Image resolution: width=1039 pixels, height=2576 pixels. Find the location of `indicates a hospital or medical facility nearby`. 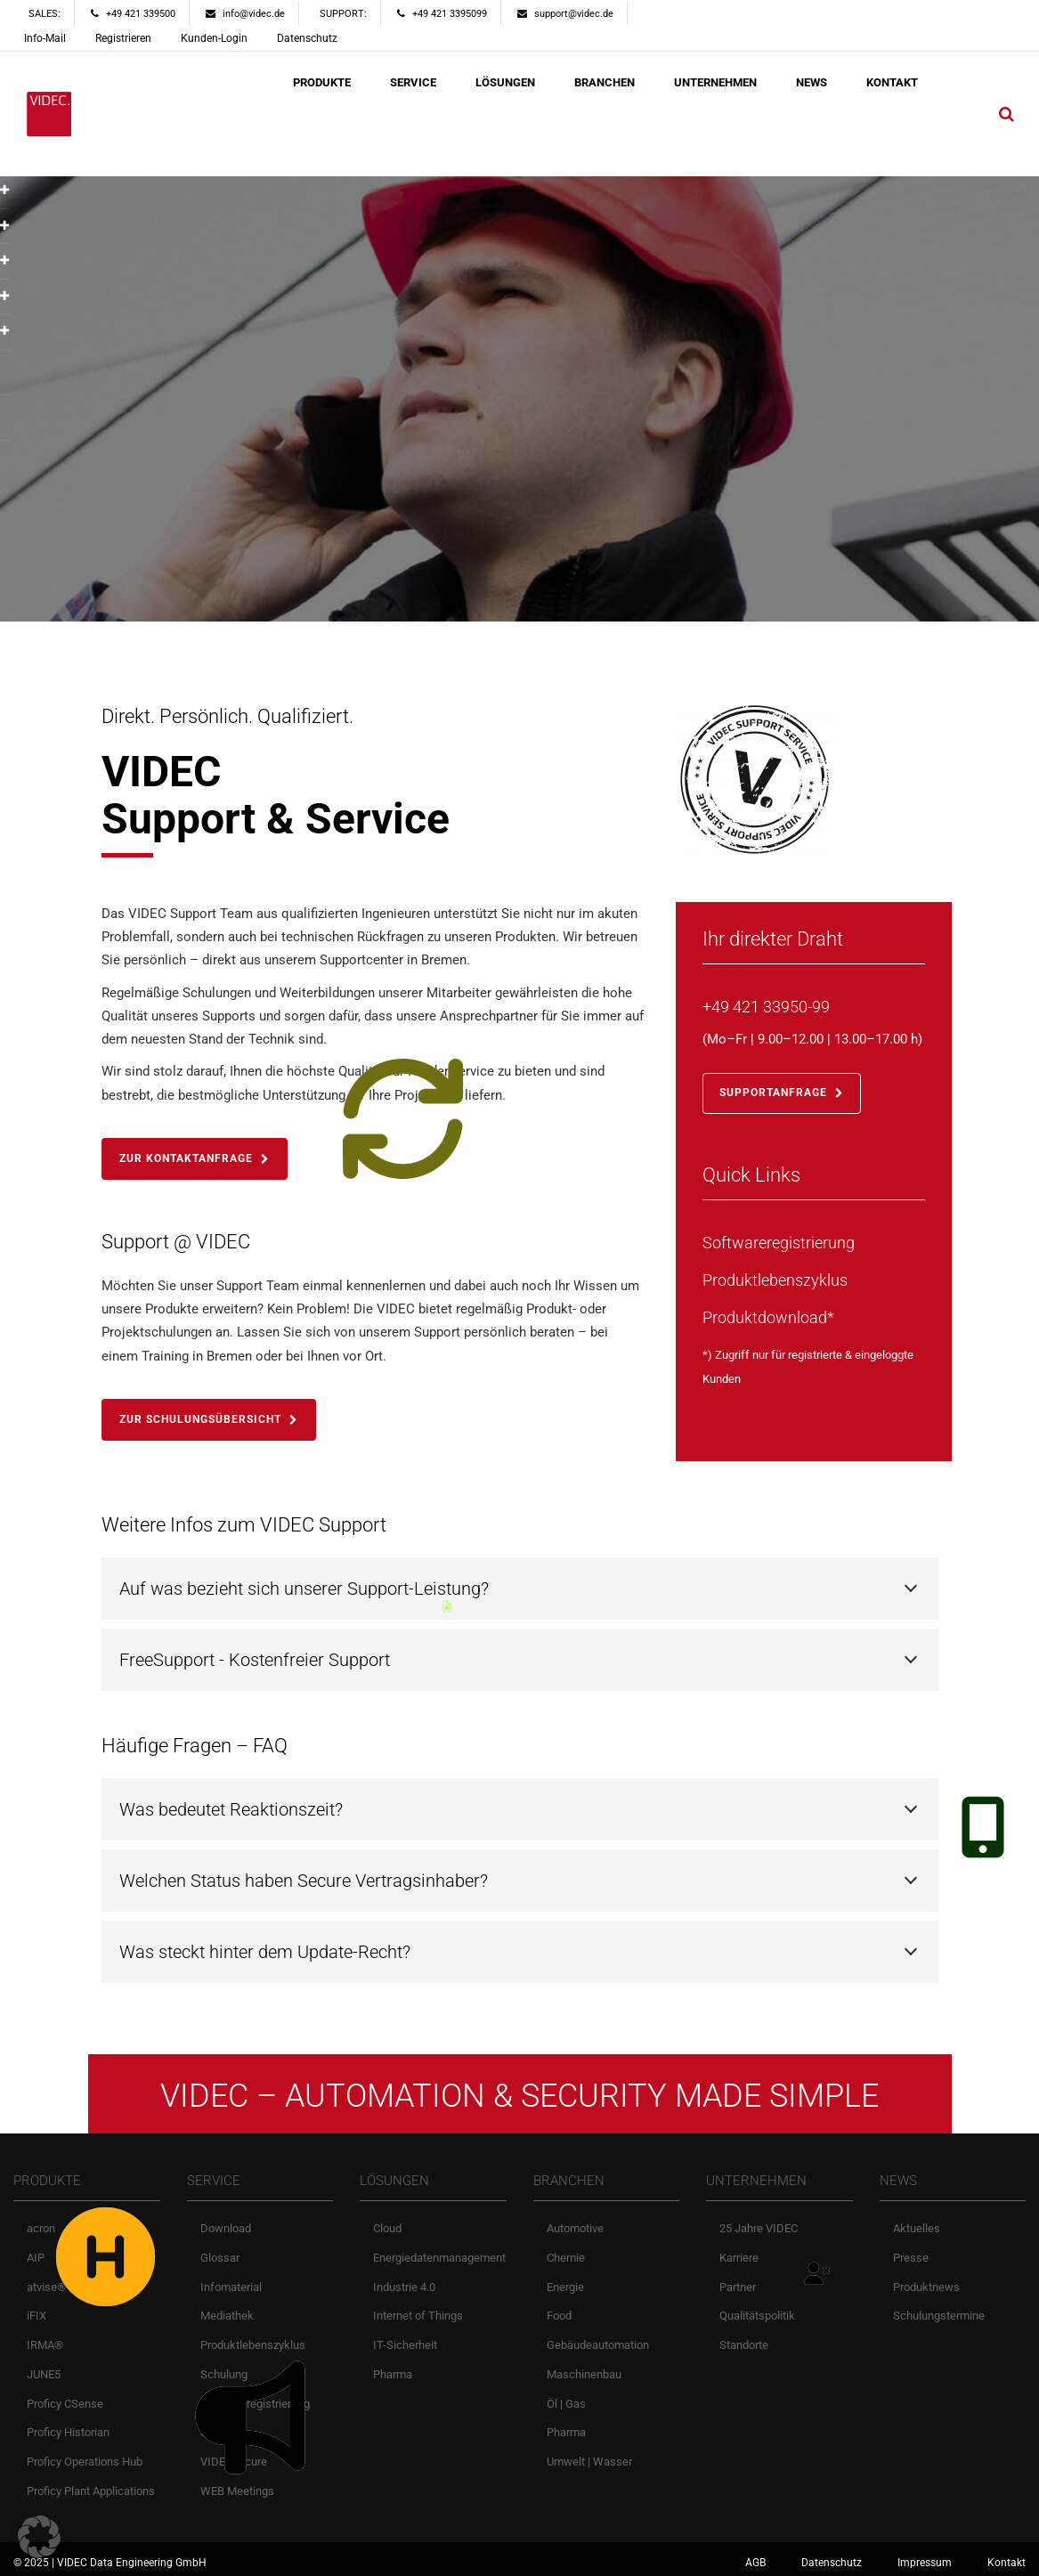

indicates a hospital or medical facility nearby is located at coordinates (105, 2256).